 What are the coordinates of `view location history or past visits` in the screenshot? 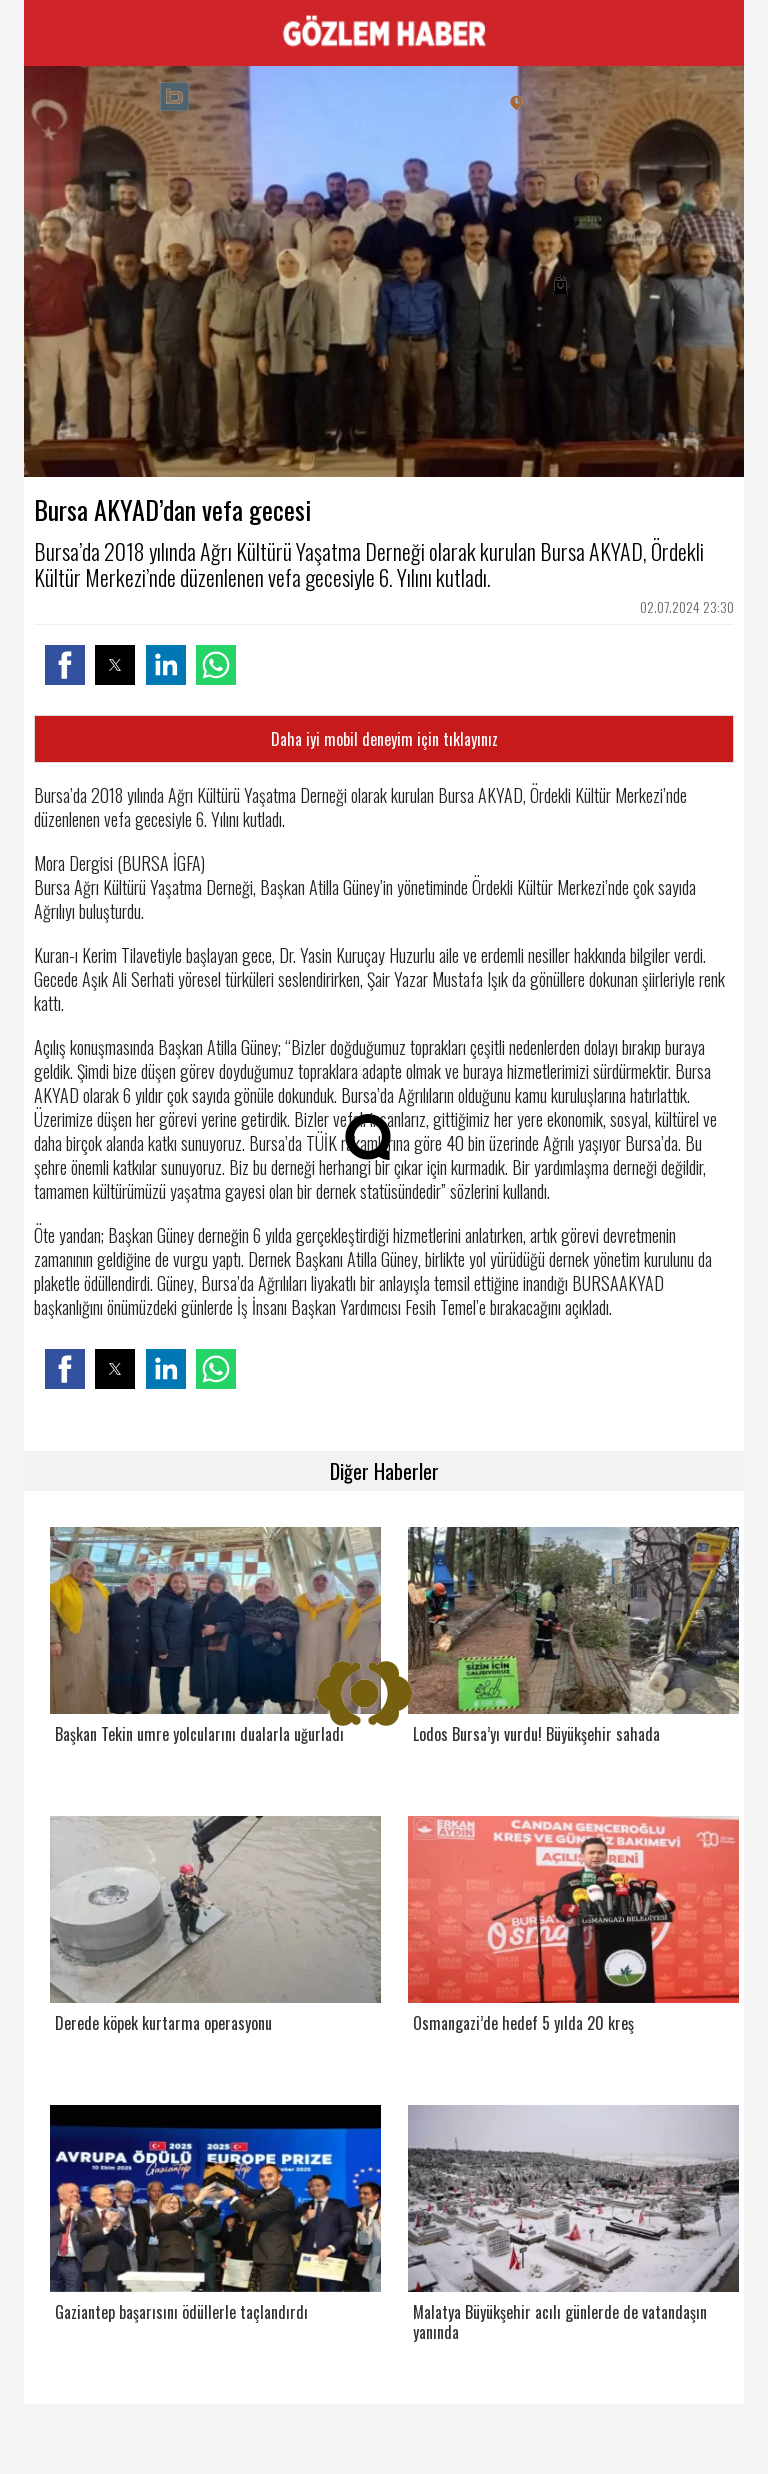 It's located at (516, 102).